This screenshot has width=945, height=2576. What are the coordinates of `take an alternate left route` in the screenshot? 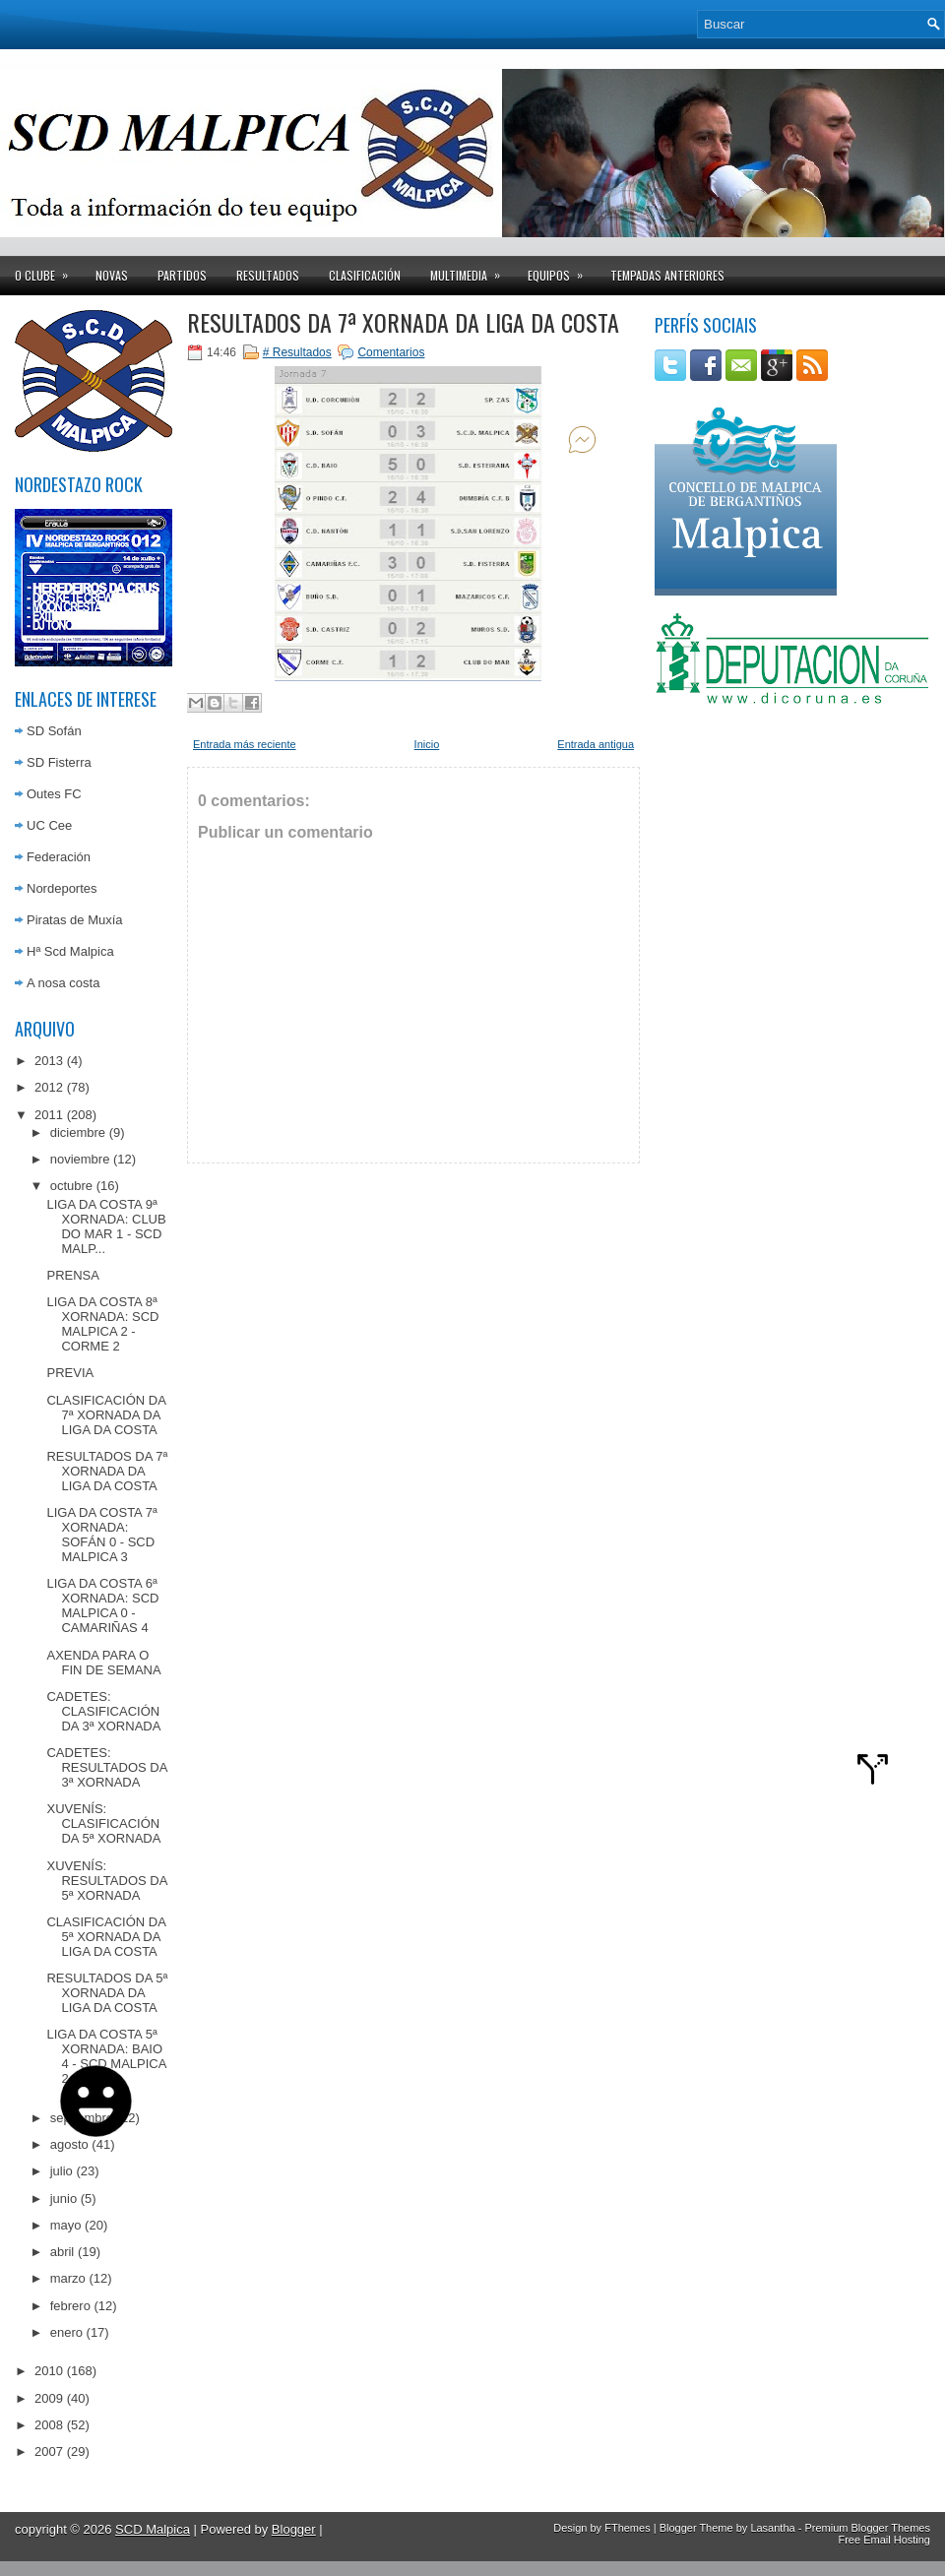 It's located at (872, 1769).